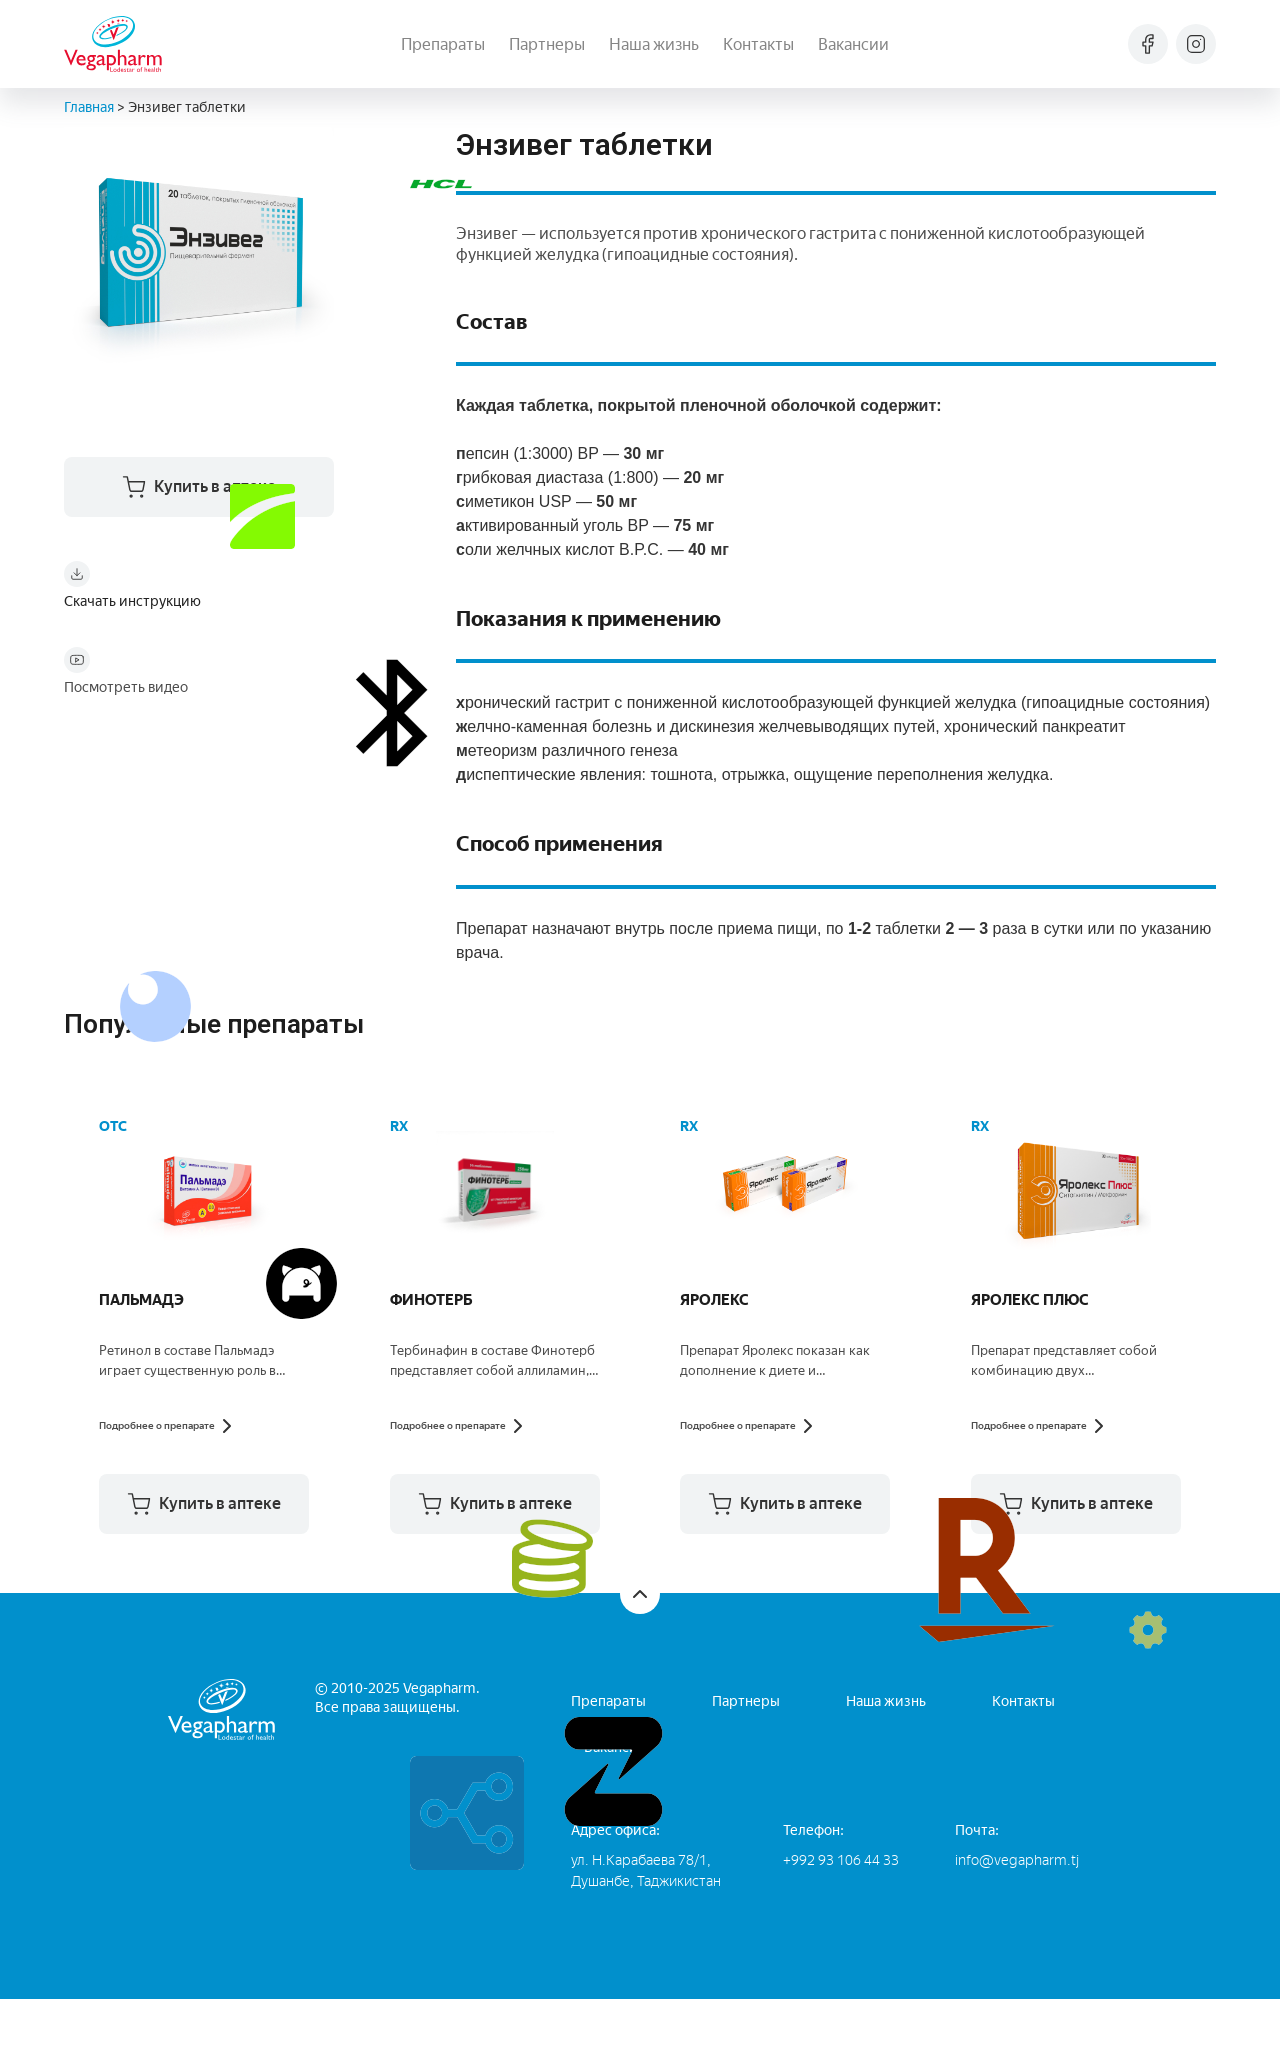  I want to click on toggle bluetooth connectivity on or off, so click(392, 713).